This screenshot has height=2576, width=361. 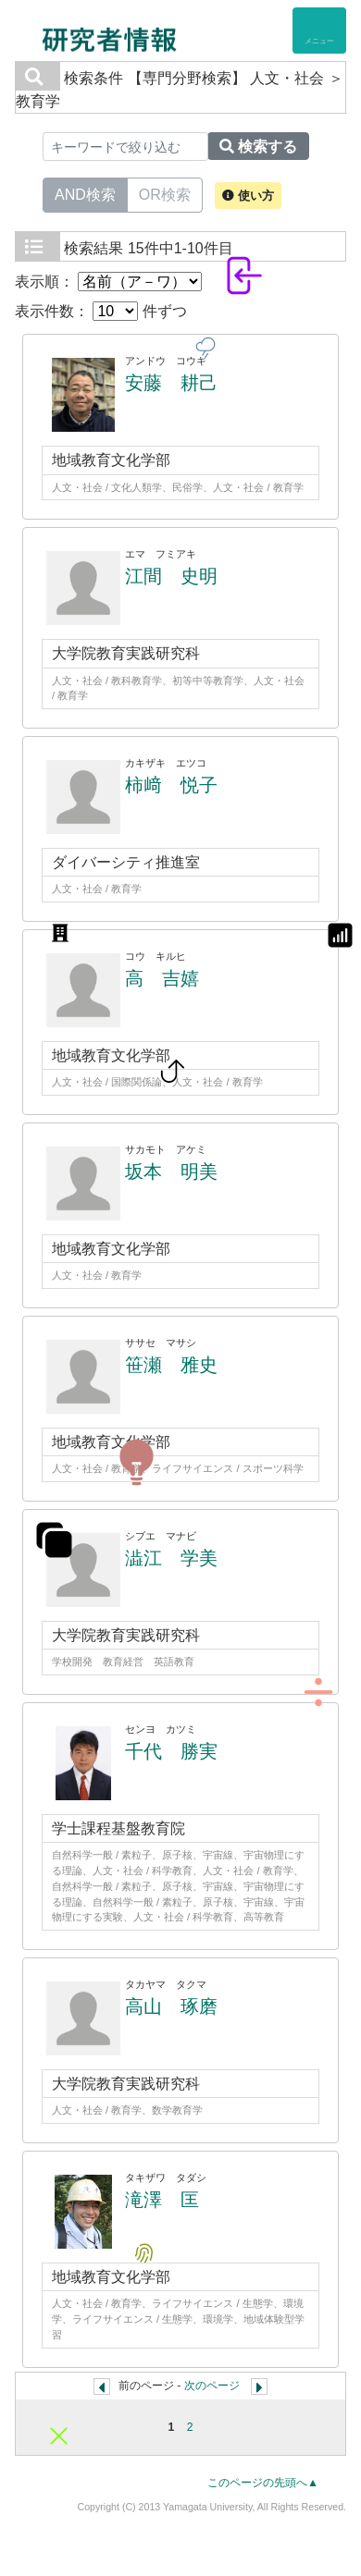 I want to click on authenticate with fingerprint, so click(x=144, y=2253).